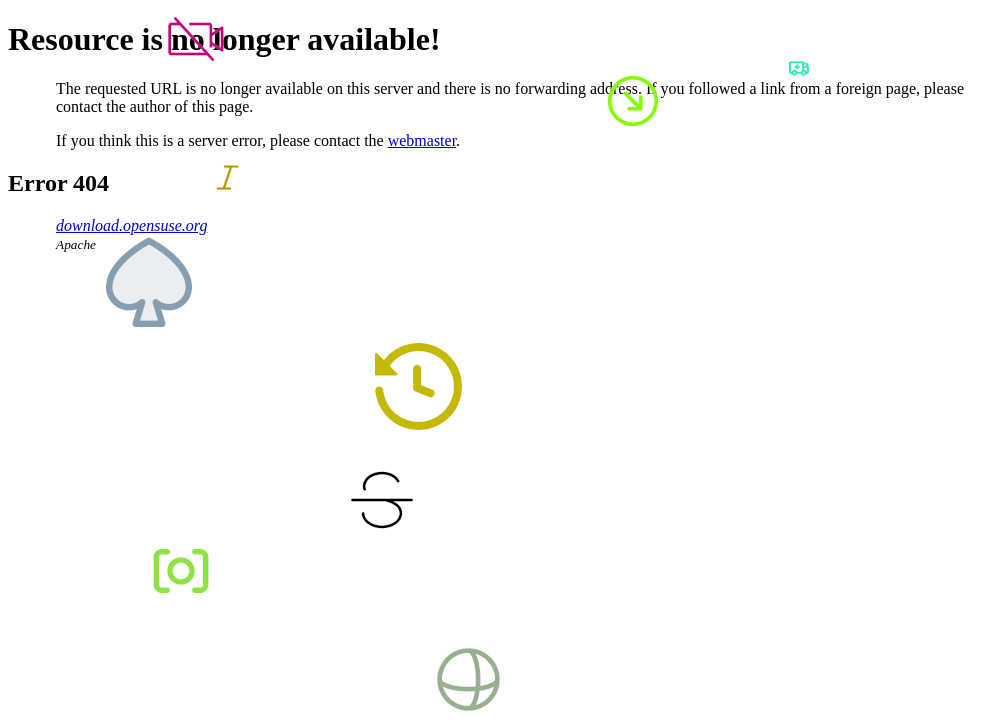 Image resolution: width=981 pixels, height=720 pixels. I want to click on apply strikethrough formatting to selected text, so click(382, 500).